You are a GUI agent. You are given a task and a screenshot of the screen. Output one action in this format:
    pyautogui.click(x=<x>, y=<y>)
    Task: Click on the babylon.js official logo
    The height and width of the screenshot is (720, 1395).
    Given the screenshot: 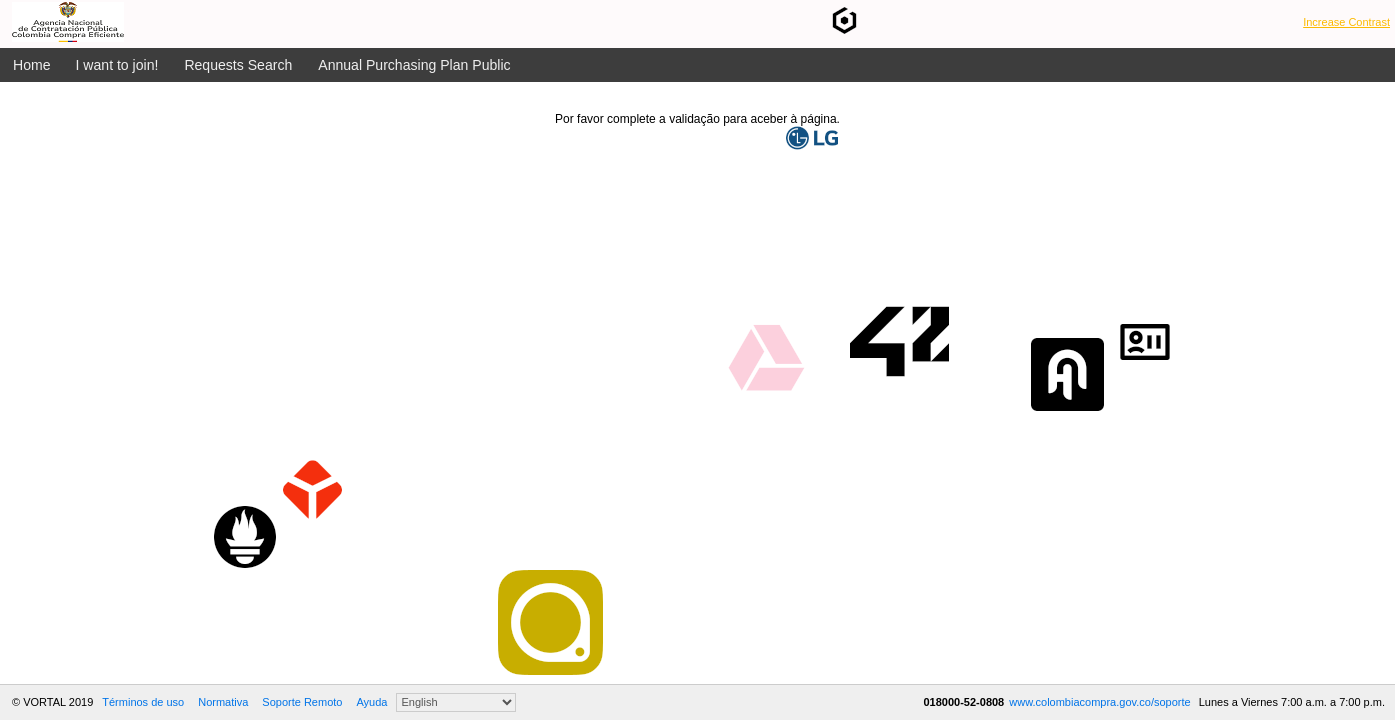 What is the action you would take?
    pyautogui.click(x=844, y=20)
    